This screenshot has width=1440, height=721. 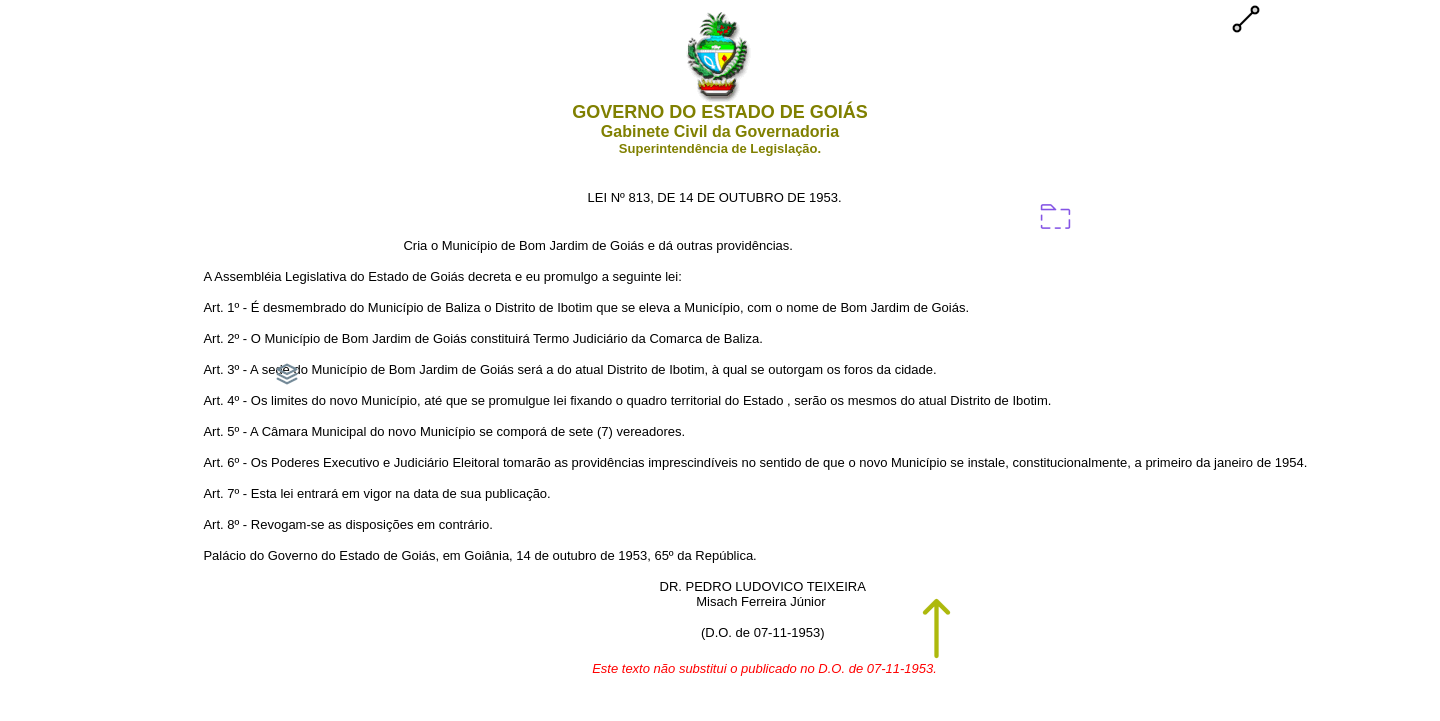 What do you see at coordinates (1246, 19) in the screenshot?
I see `draw a line between two points` at bounding box center [1246, 19].